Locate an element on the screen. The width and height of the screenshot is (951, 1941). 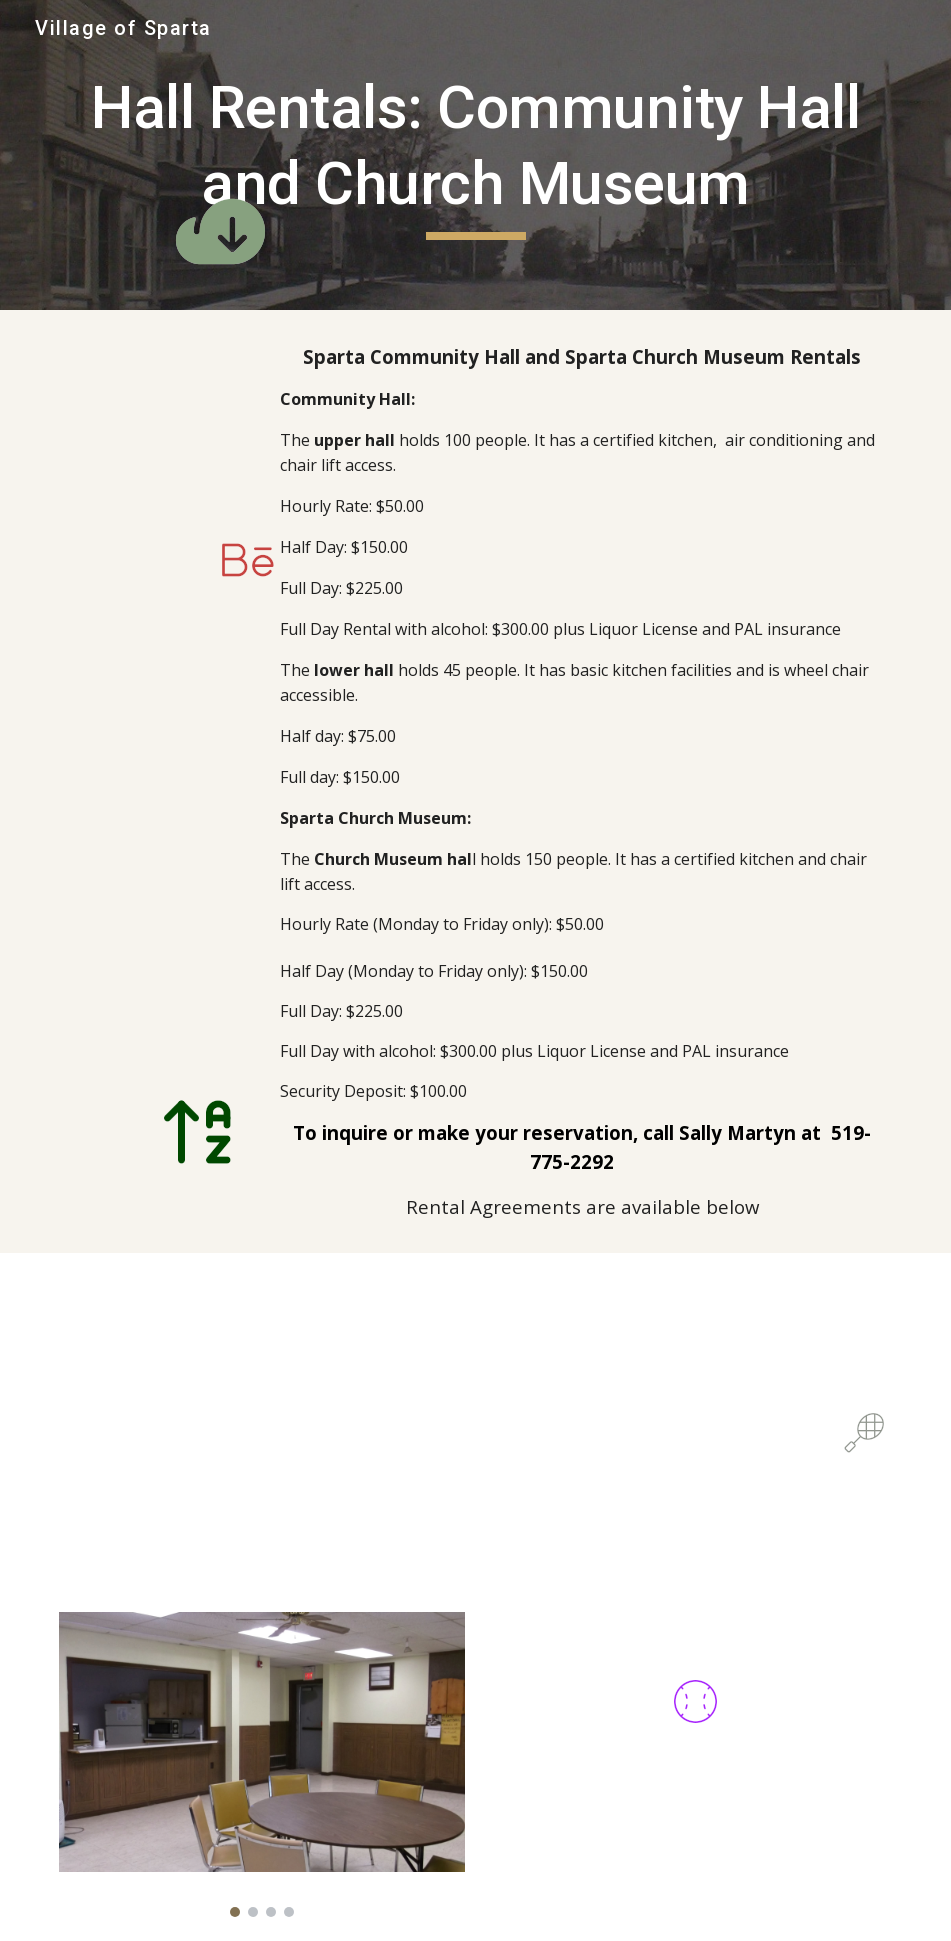
access tennis or racquet sports features is located at coordinates (863, 1433).